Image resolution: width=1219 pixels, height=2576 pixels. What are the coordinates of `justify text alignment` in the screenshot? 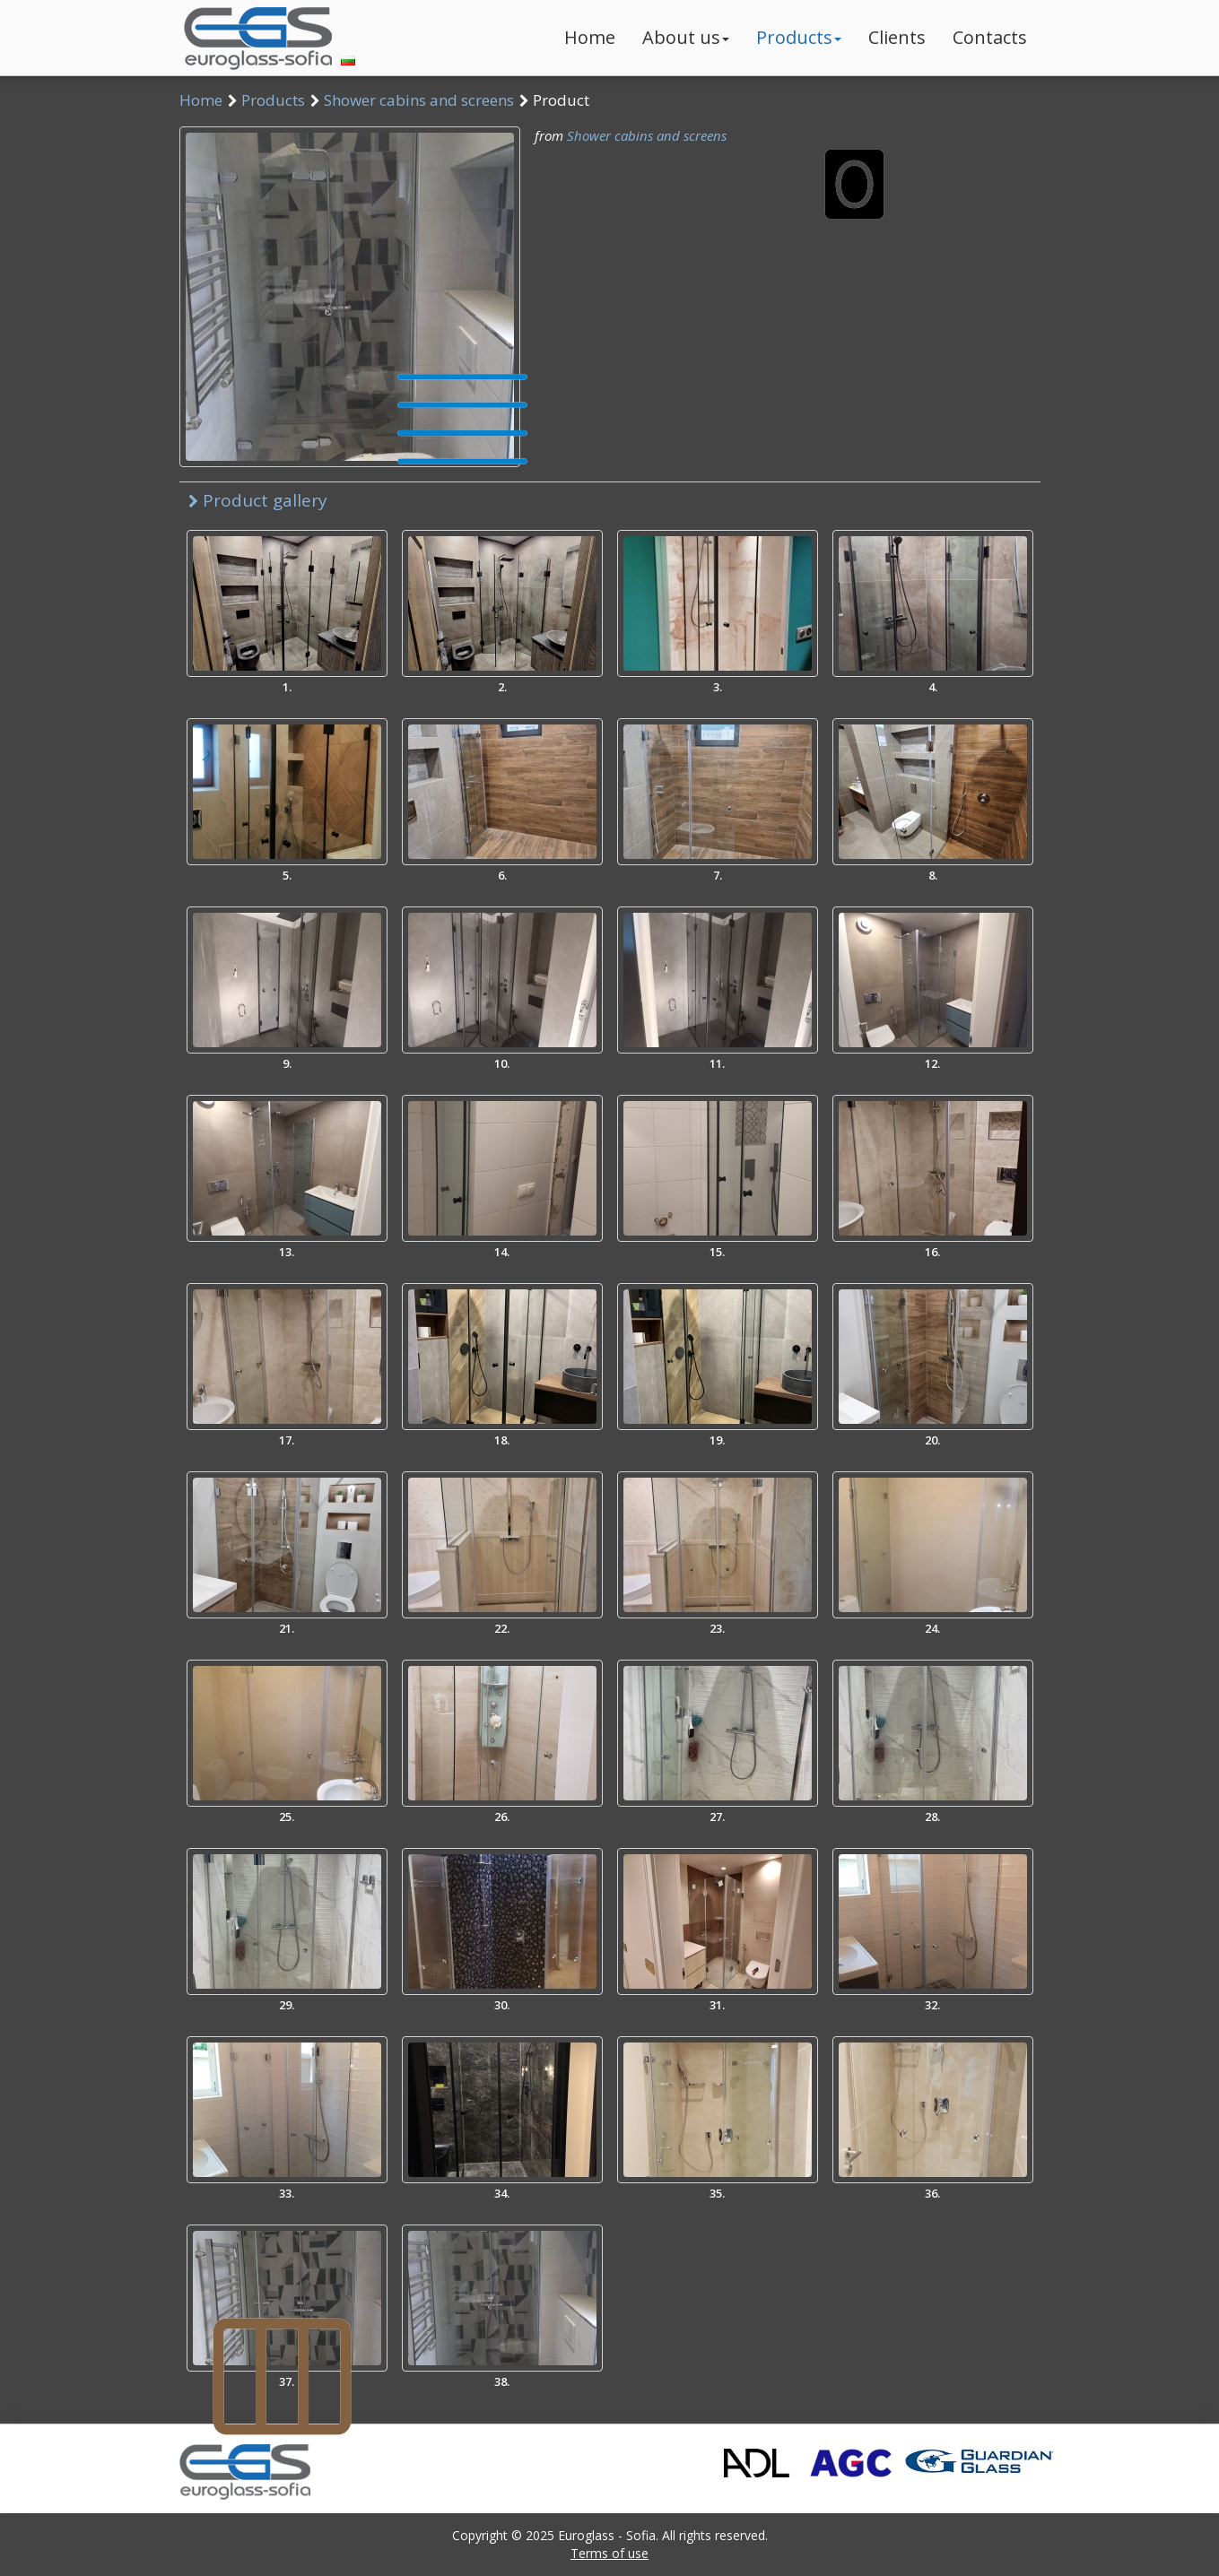 It's located at (462, 421).